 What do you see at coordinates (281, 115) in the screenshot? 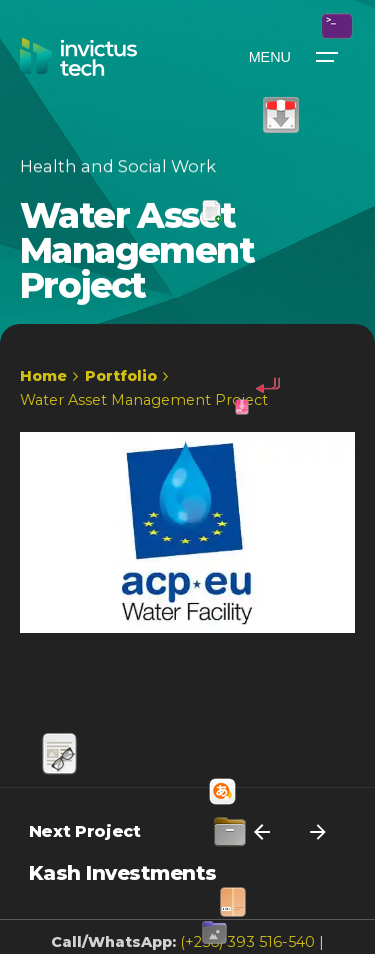
I see `open transmission torrent client` at bounding box center [281, 115].